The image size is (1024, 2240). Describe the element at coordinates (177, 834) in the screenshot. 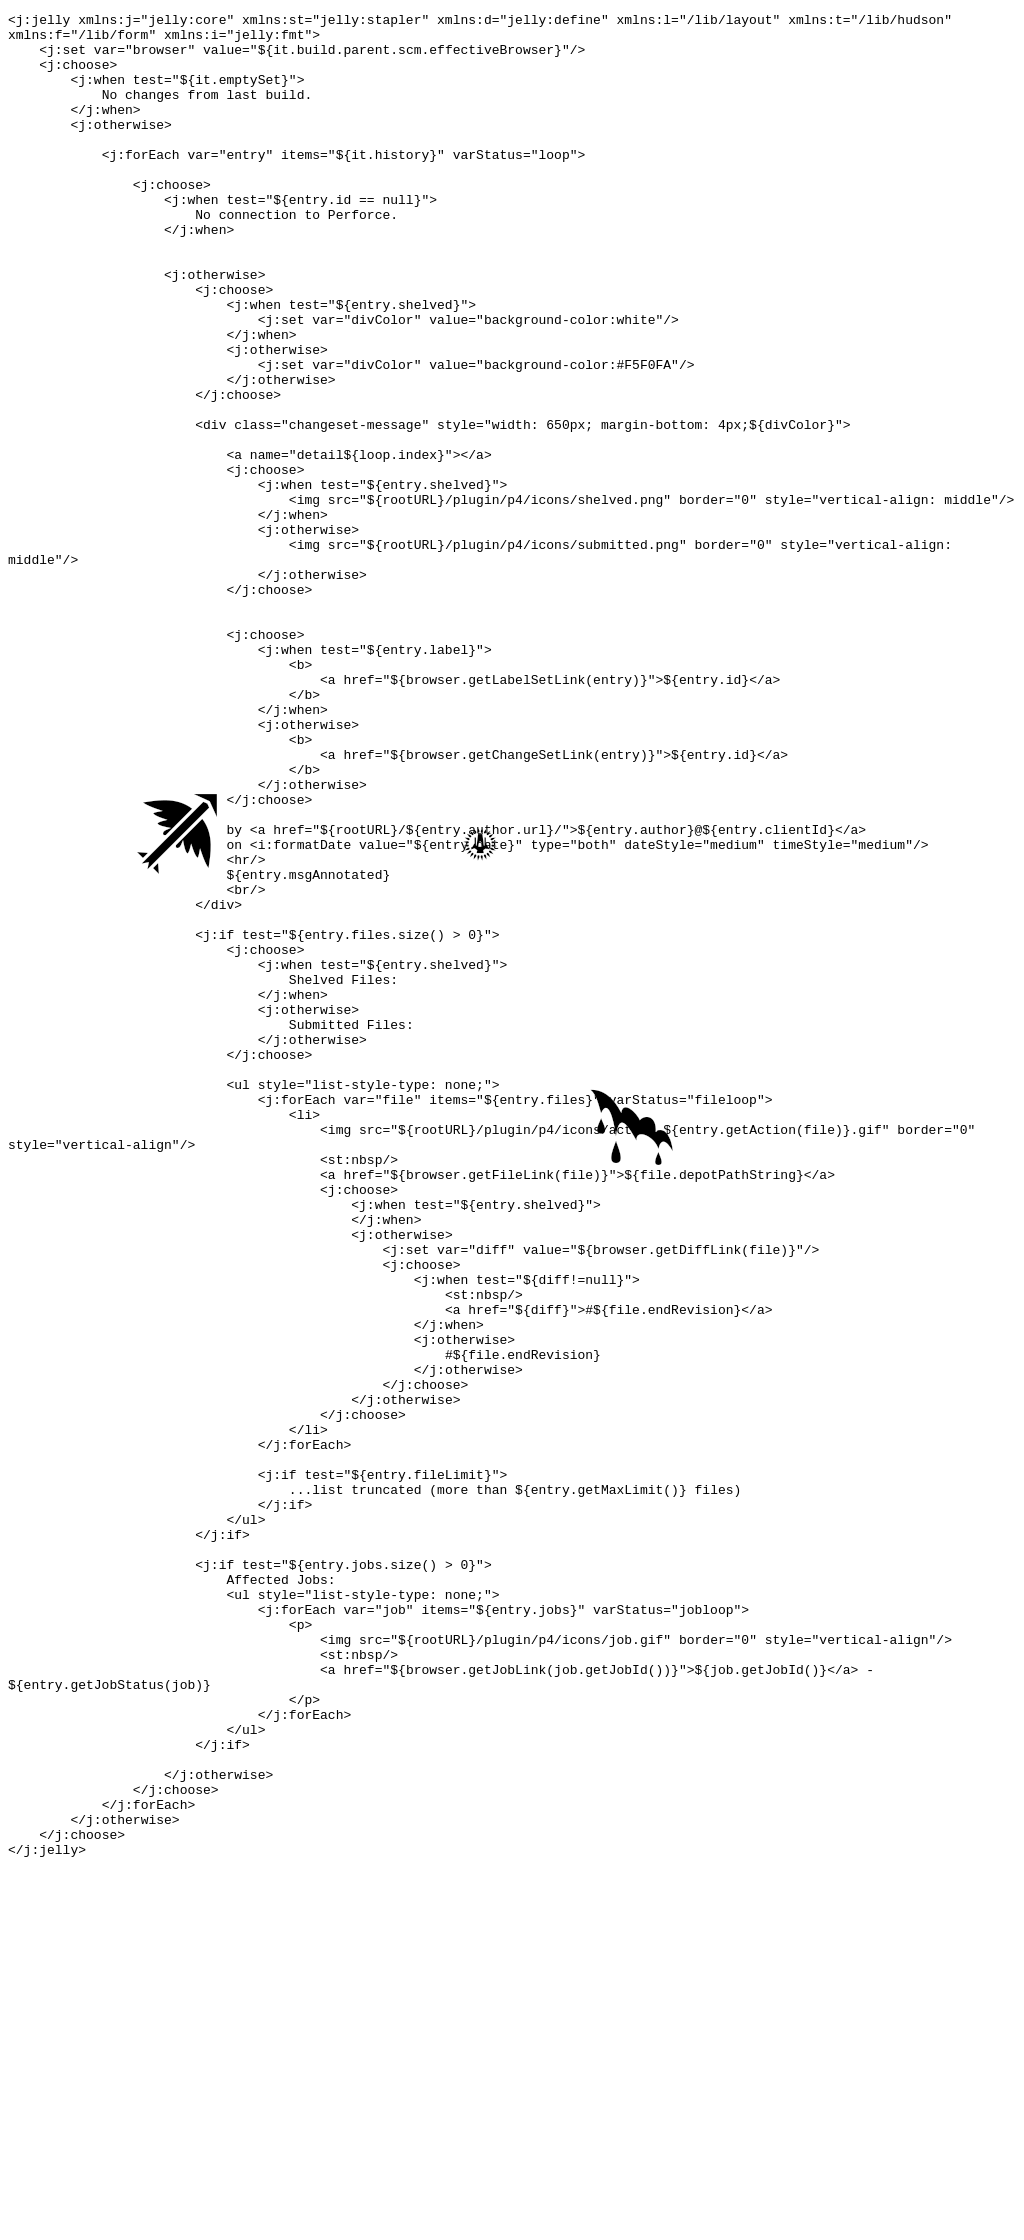

I see `indicates a ranged weapon or archery skill` at that location.